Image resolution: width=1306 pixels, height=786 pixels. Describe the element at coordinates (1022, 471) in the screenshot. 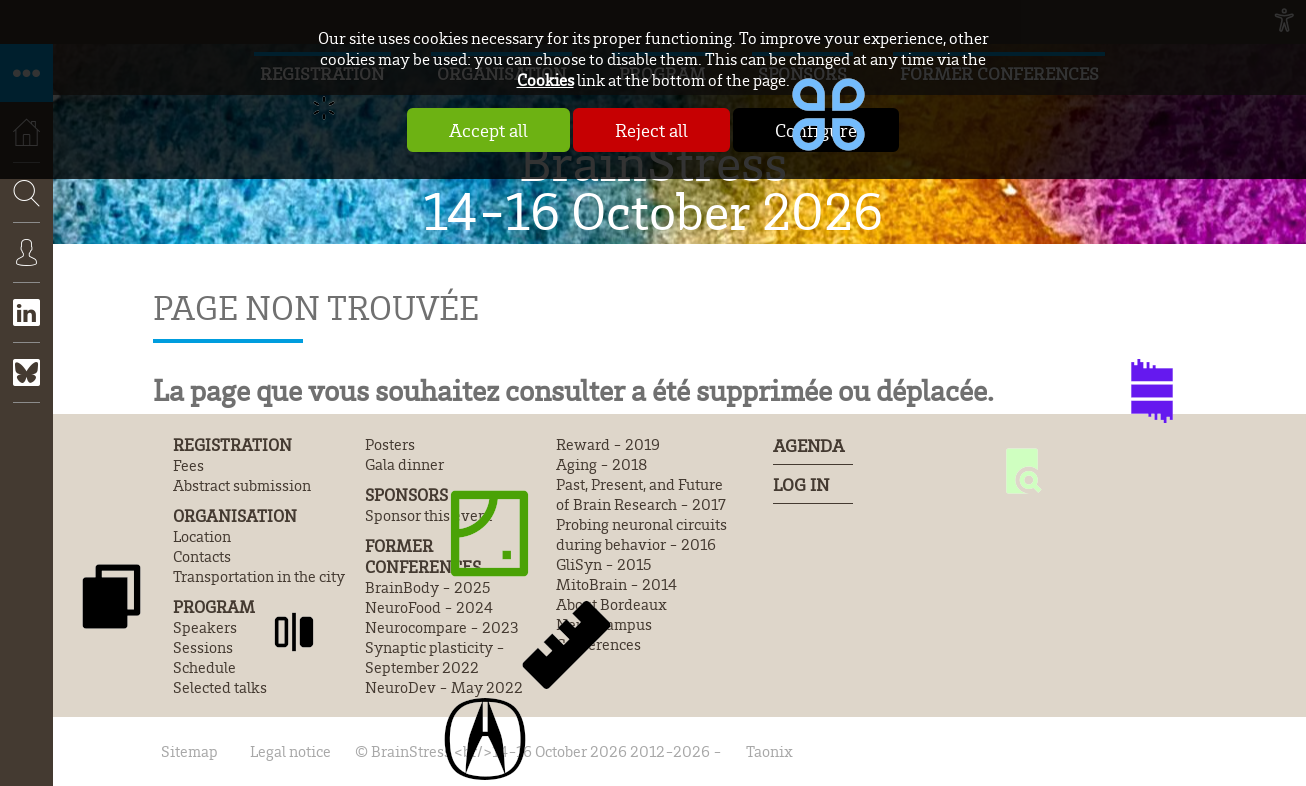

I see `find my phone feature` at that location.